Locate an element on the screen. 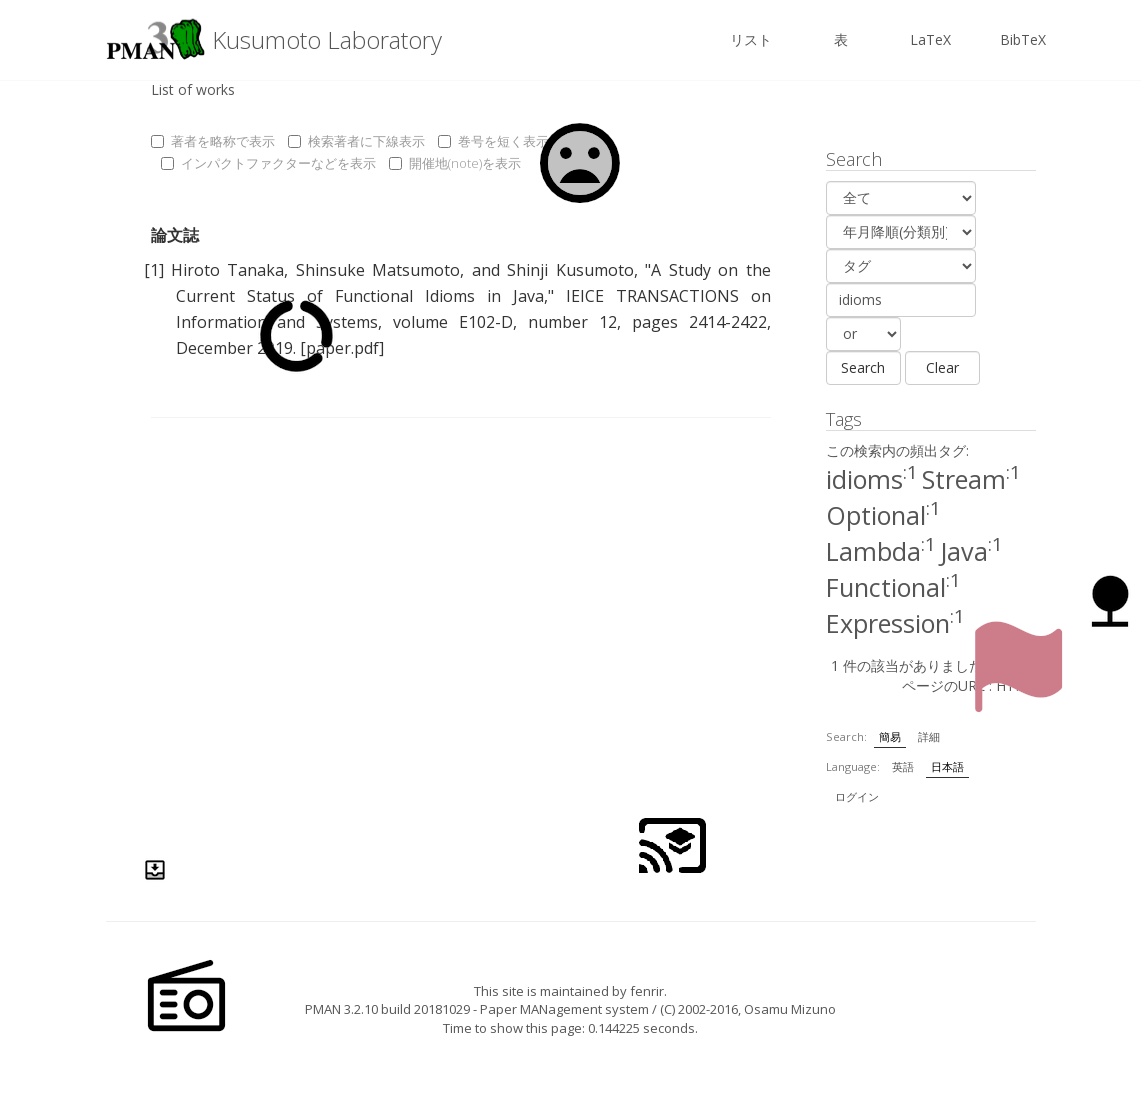  flag or bookmark an item for follow-up is located at coordinates (1015, 665).